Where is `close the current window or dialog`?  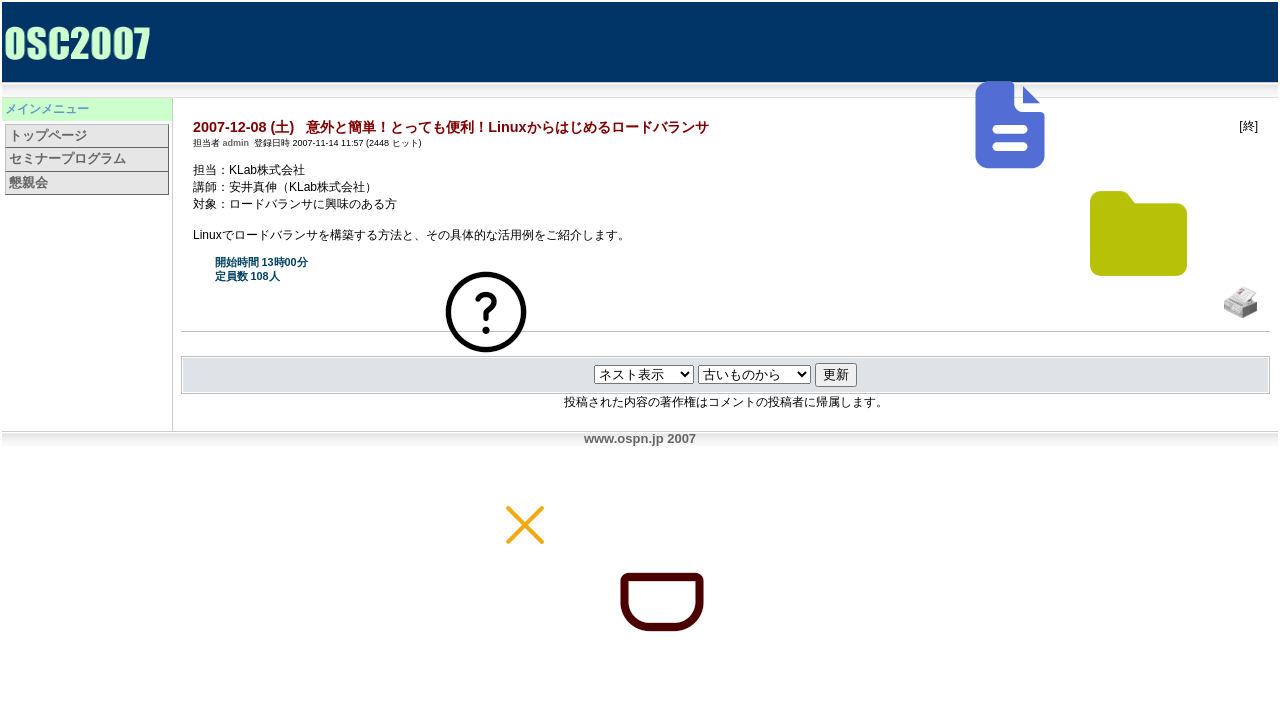 close the current window or dialog is located at coordinates (525, 525).